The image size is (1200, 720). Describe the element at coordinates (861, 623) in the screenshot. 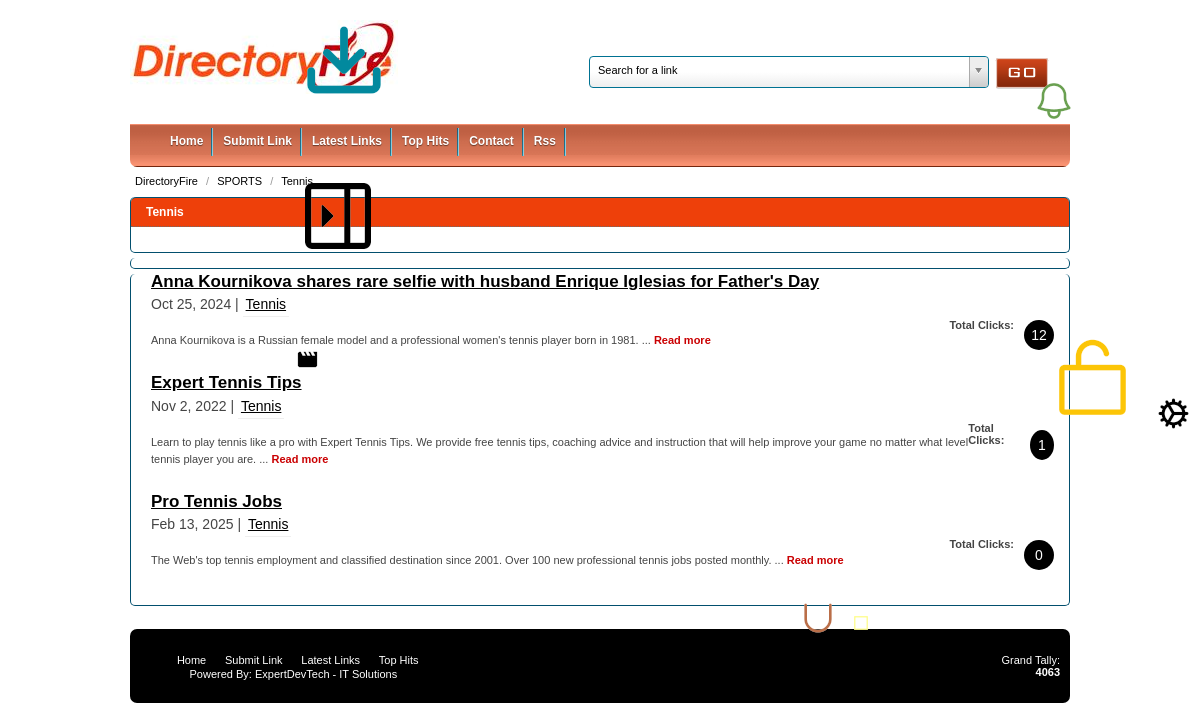

I see `maximize the current window` at that location.